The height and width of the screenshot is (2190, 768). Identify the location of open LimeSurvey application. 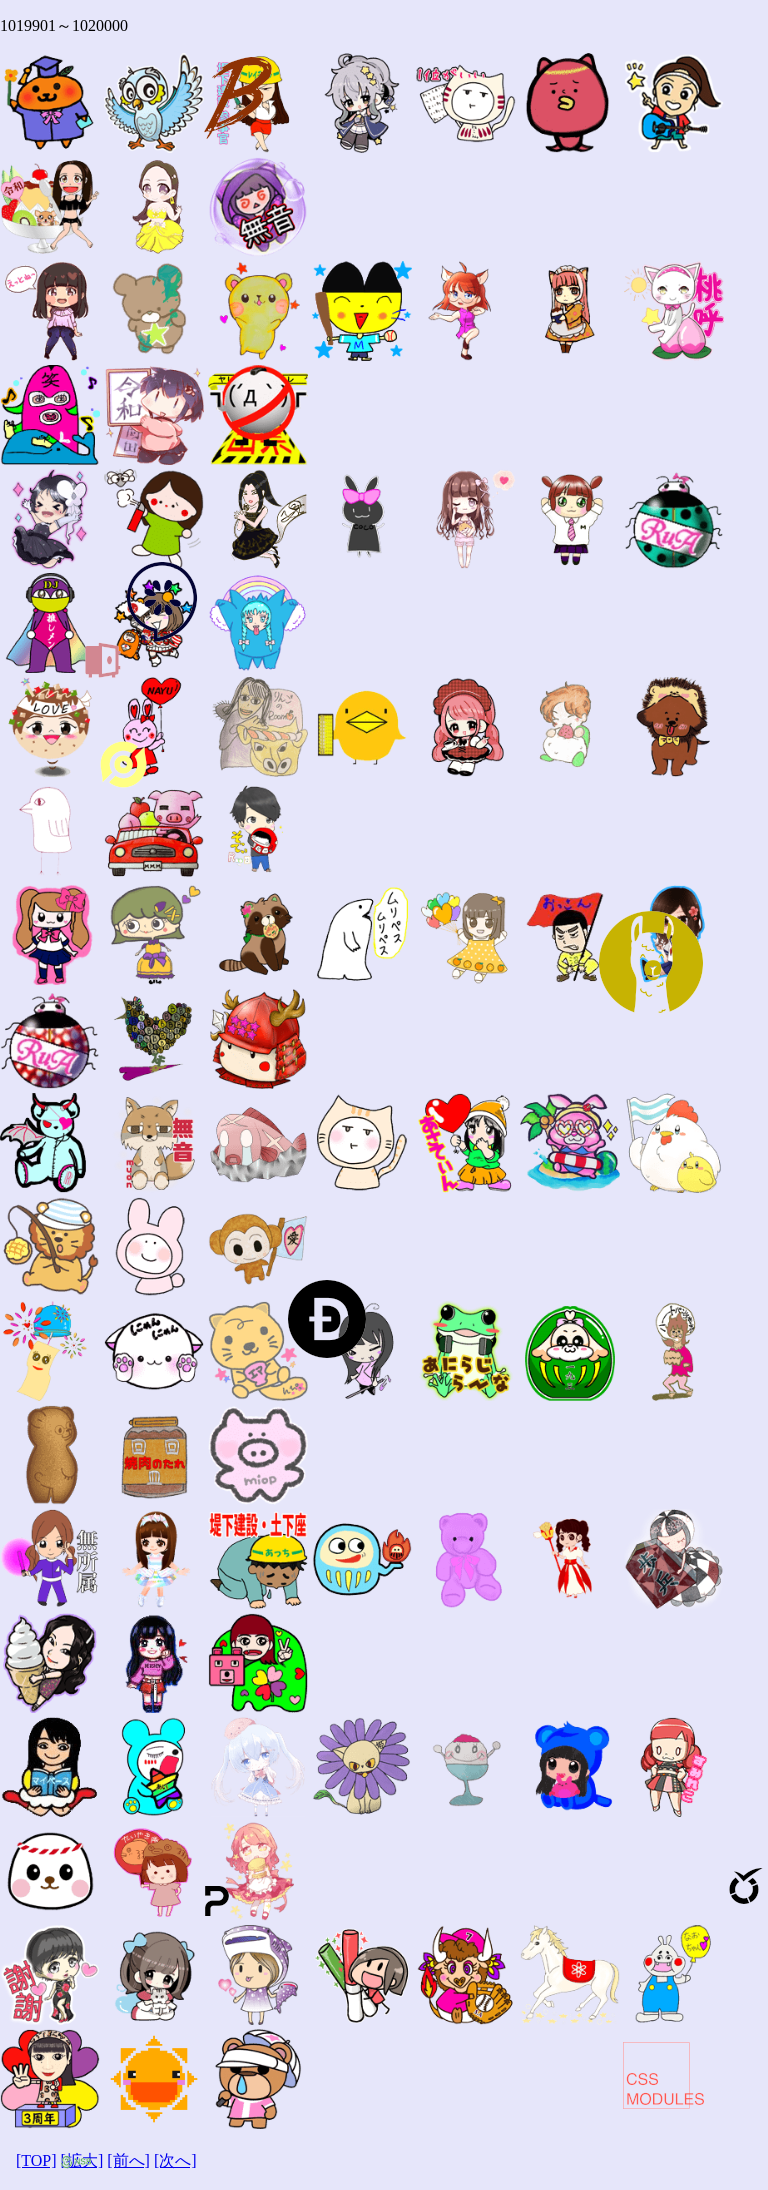
(746, 1886).